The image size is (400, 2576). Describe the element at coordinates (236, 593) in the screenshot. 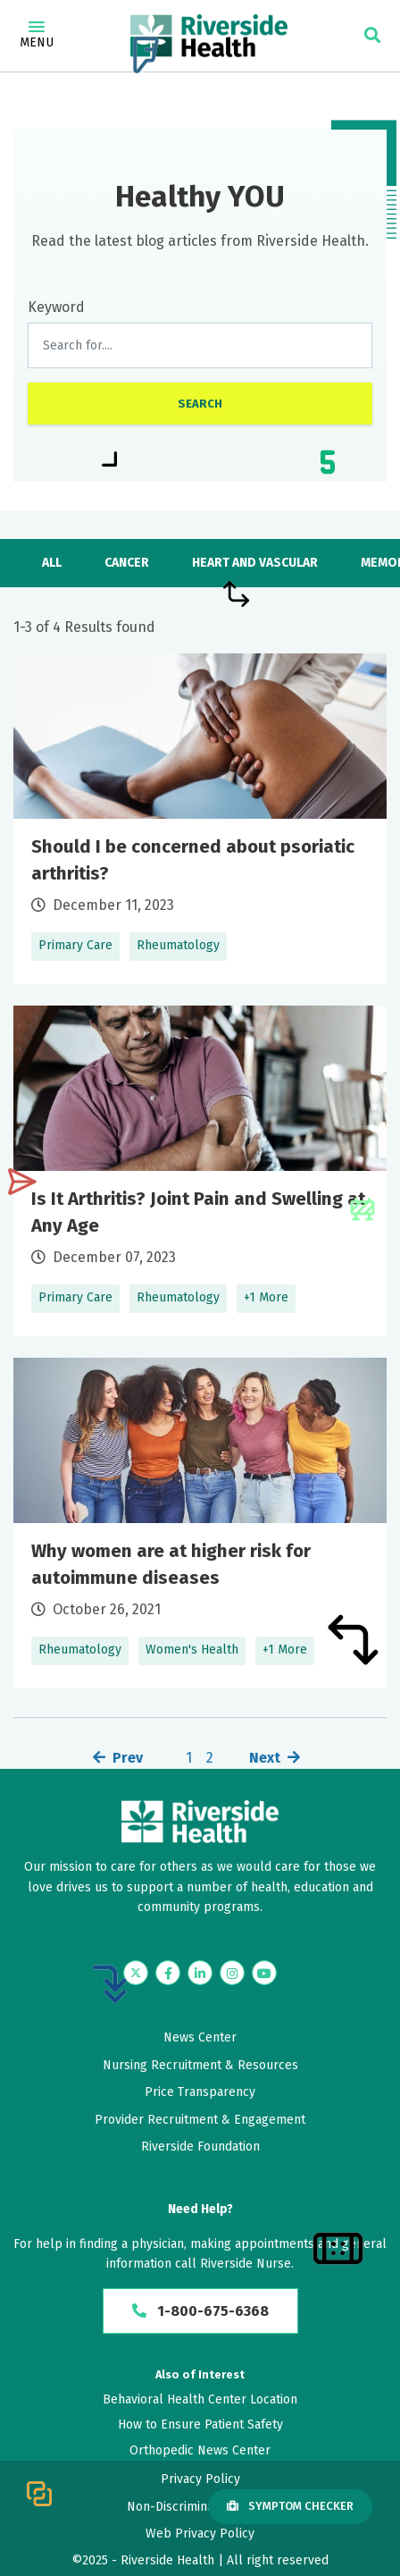

I see `open link in new window or tab` at that location.